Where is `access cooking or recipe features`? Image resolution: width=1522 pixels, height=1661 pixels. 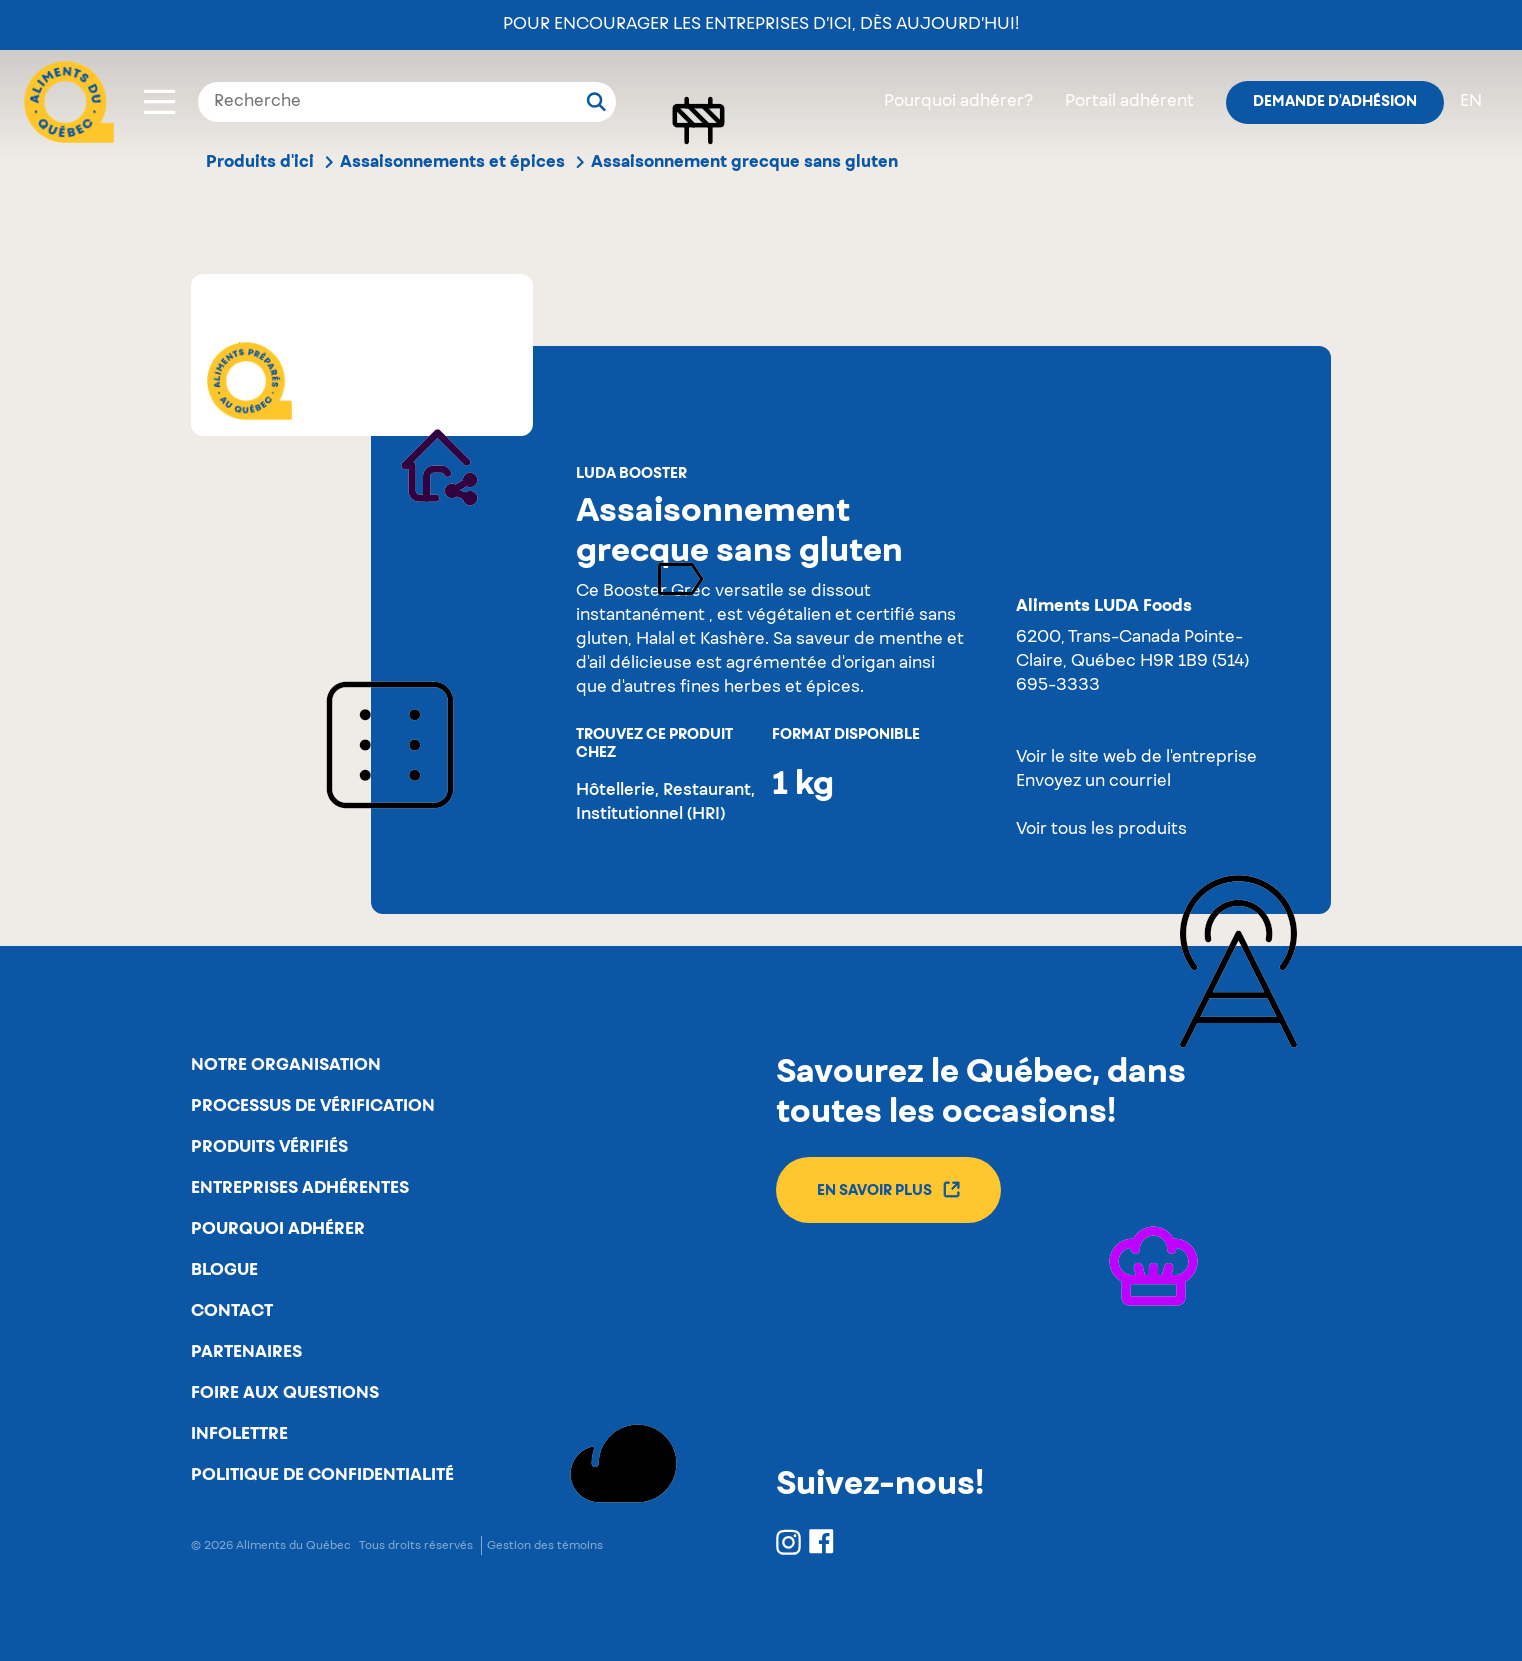 access cooking or recipe features is located at coordinates (1153, 1267).